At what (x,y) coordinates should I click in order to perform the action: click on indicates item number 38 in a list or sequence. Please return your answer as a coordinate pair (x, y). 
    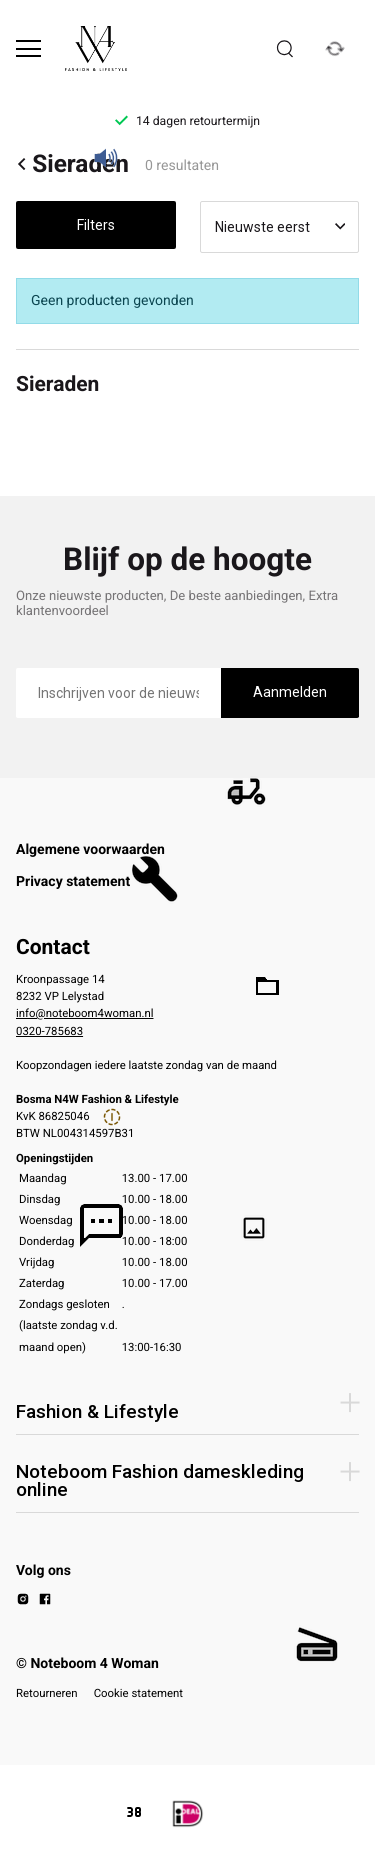
    Looking at the image, I should click on (134, 1812).